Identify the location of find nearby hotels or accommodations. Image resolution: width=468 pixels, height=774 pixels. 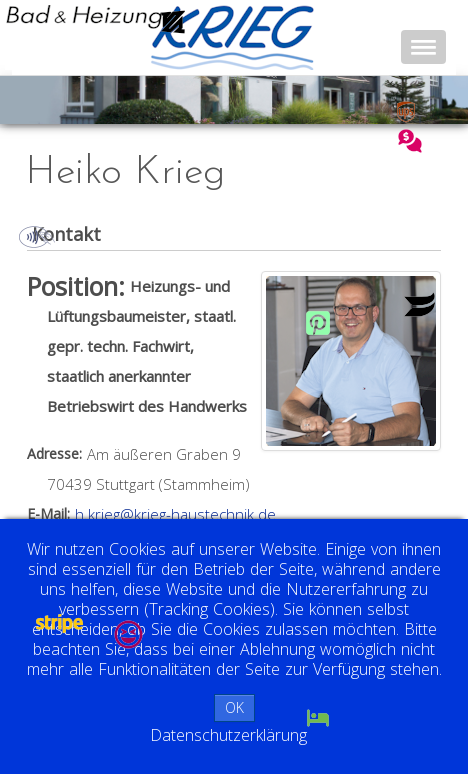
(318, 718).